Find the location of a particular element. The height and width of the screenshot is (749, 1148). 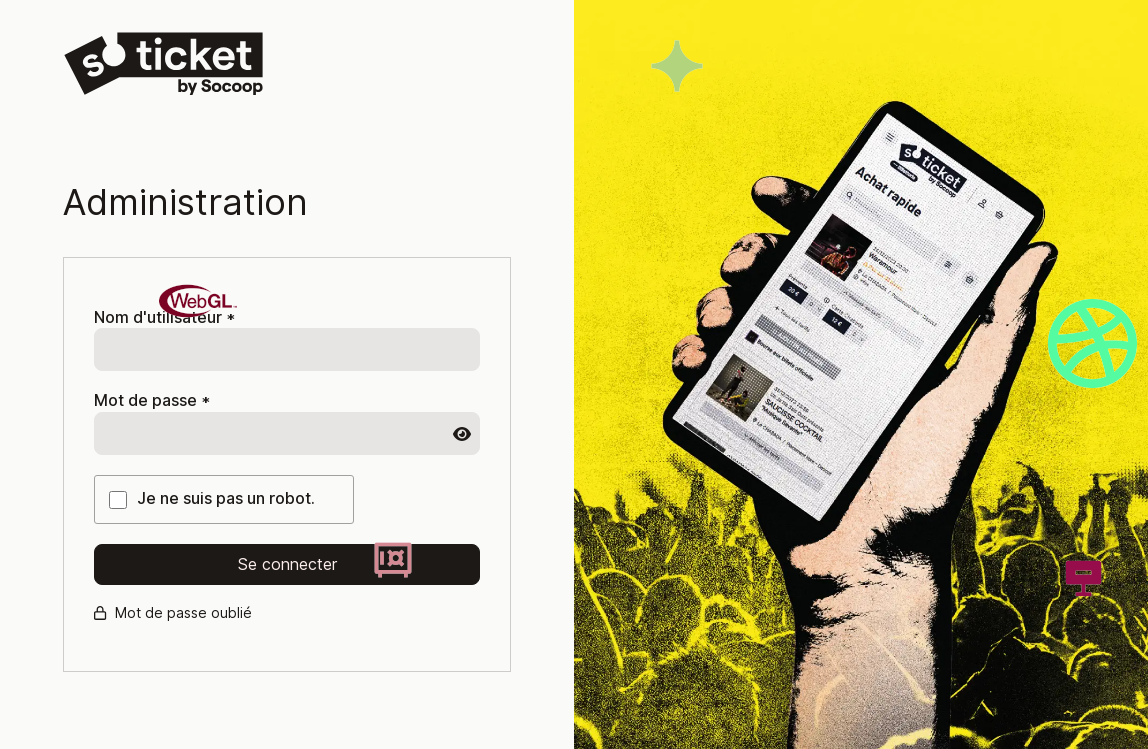

indicates clear, sunny weather conditions is located at coordinates (677, 66).